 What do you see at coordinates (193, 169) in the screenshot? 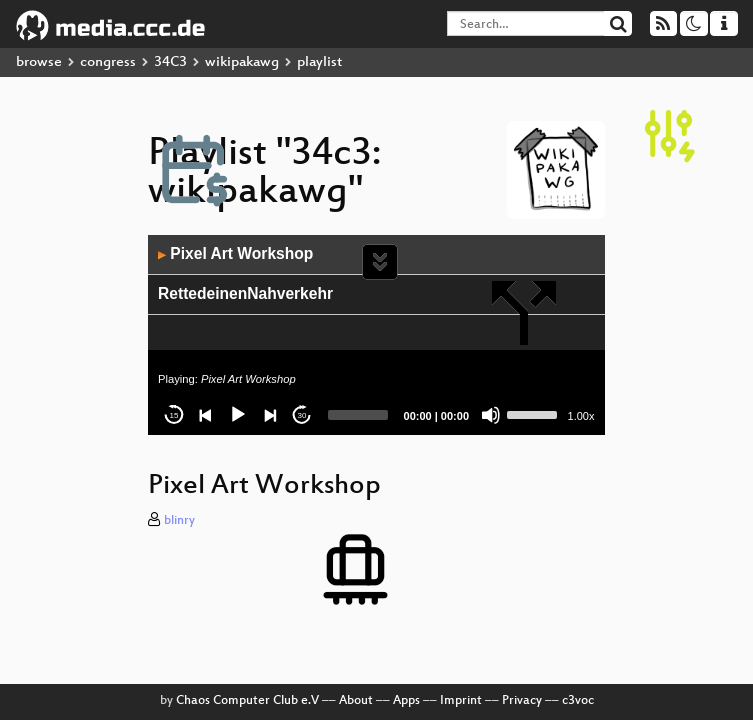
I see `view payment schedule or billing dates` at bounding box center [193, 169].